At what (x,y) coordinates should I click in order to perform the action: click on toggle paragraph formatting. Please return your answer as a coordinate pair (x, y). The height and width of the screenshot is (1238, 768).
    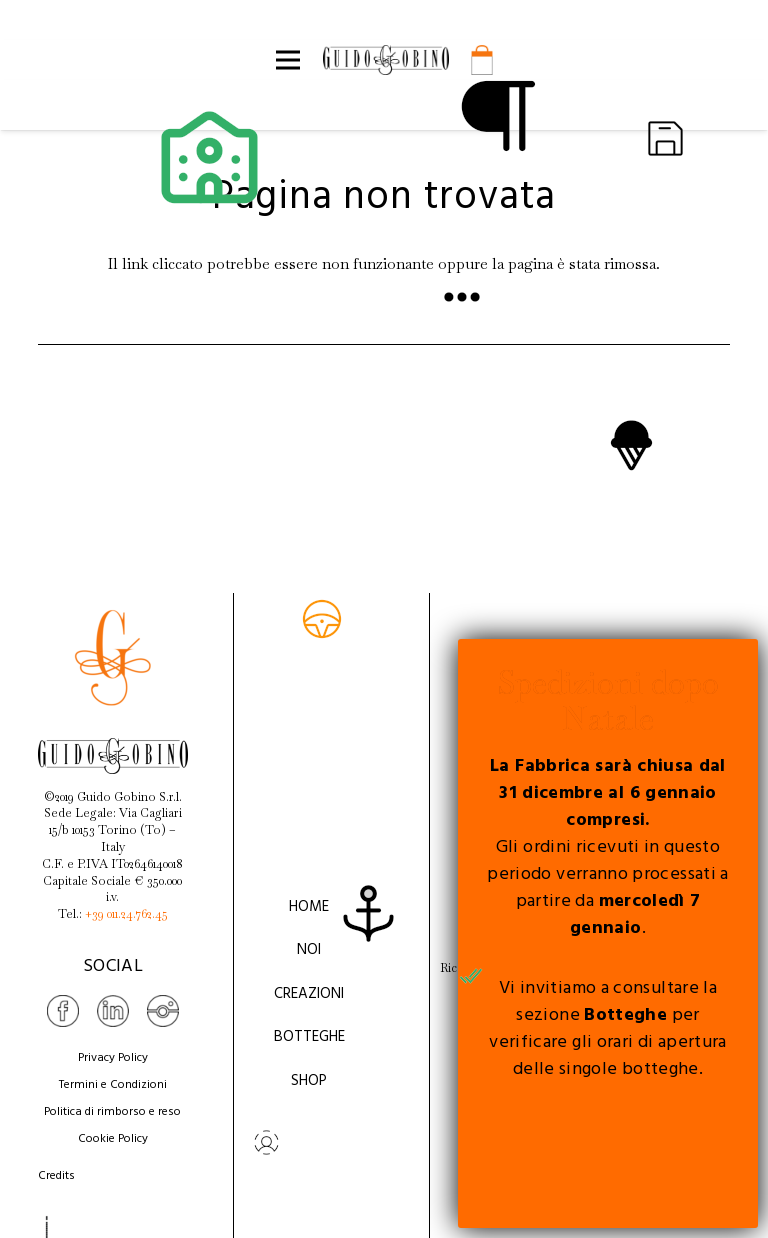
    Looking at the image, I should click on (500, 116).